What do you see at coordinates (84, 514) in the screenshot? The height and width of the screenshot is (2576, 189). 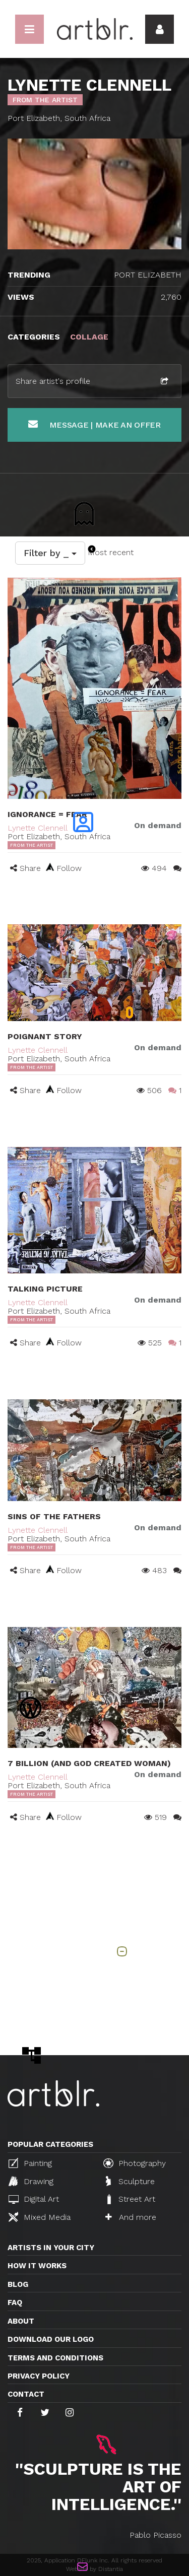 I see `toggle incognito or ghost mode` at bounding box center [84, 514].